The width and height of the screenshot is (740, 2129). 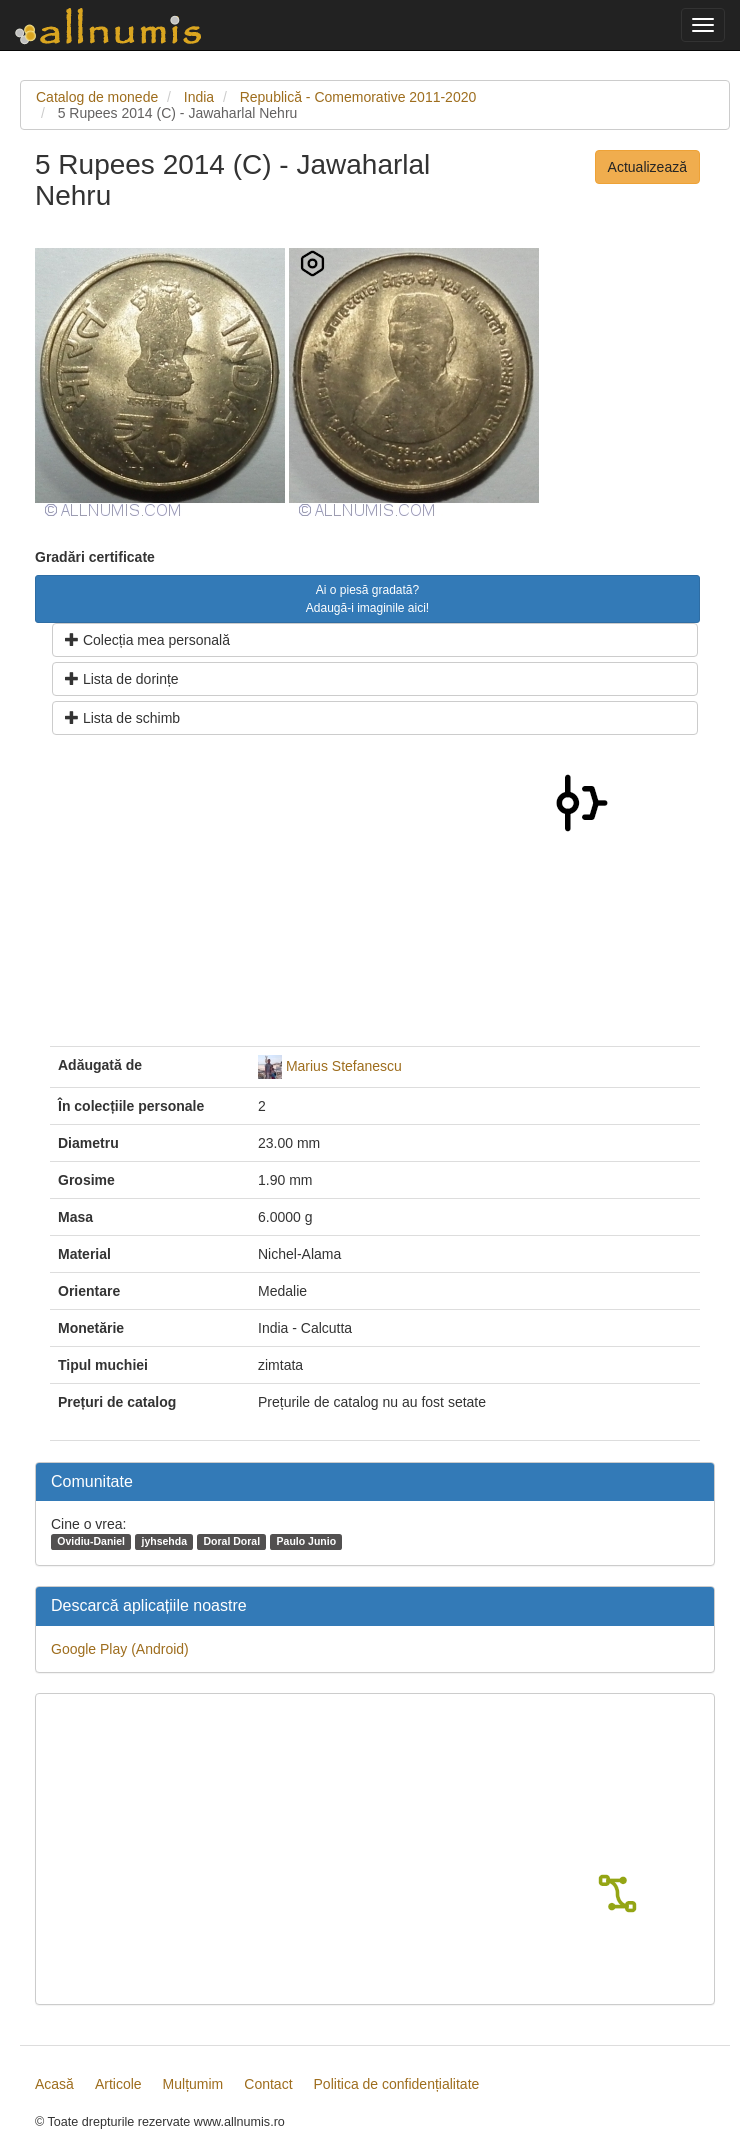 I want to click on perform a git cherry-pick operation, so click(x=582, y=803).